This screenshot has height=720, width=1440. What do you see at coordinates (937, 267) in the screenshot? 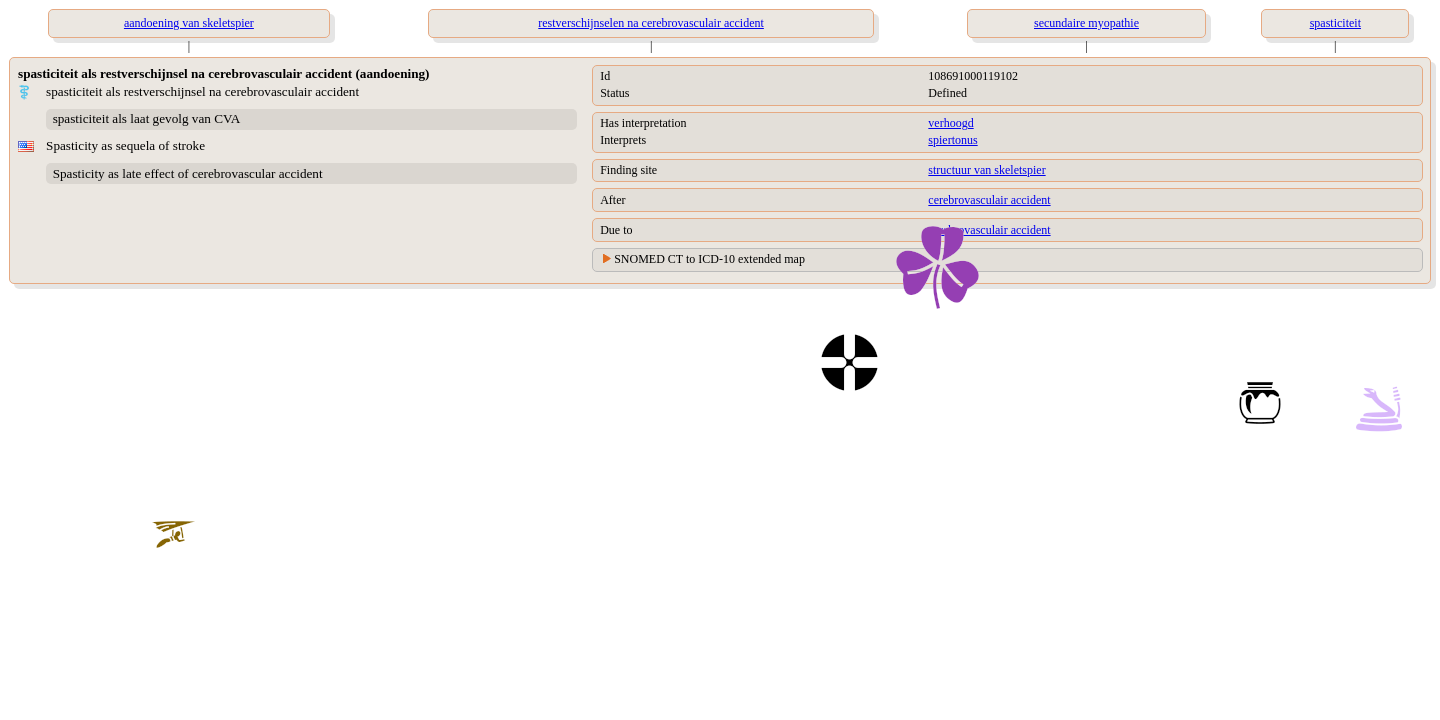
I see `indicates Irish or St. Patrick's Day themed content` at bounding box center [937, 267].